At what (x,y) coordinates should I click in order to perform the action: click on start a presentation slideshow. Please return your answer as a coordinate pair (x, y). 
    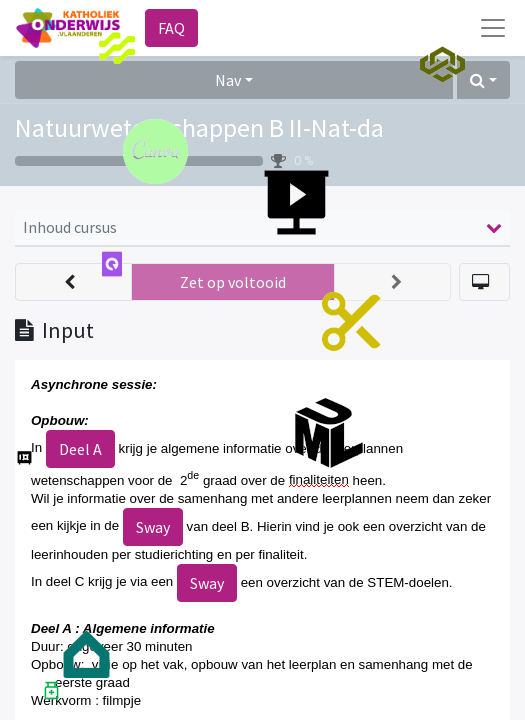
    Looking at the image, I should click on (296, 202).